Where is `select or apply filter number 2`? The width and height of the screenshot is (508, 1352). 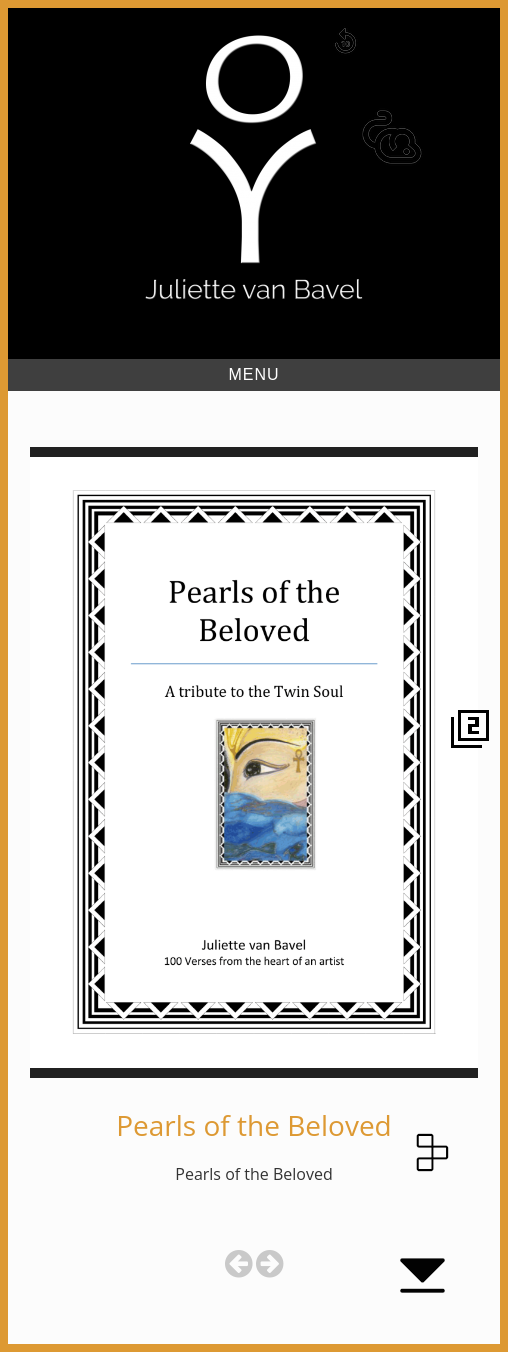 select or apply filter number 2 is located at coordinates (470, 729).